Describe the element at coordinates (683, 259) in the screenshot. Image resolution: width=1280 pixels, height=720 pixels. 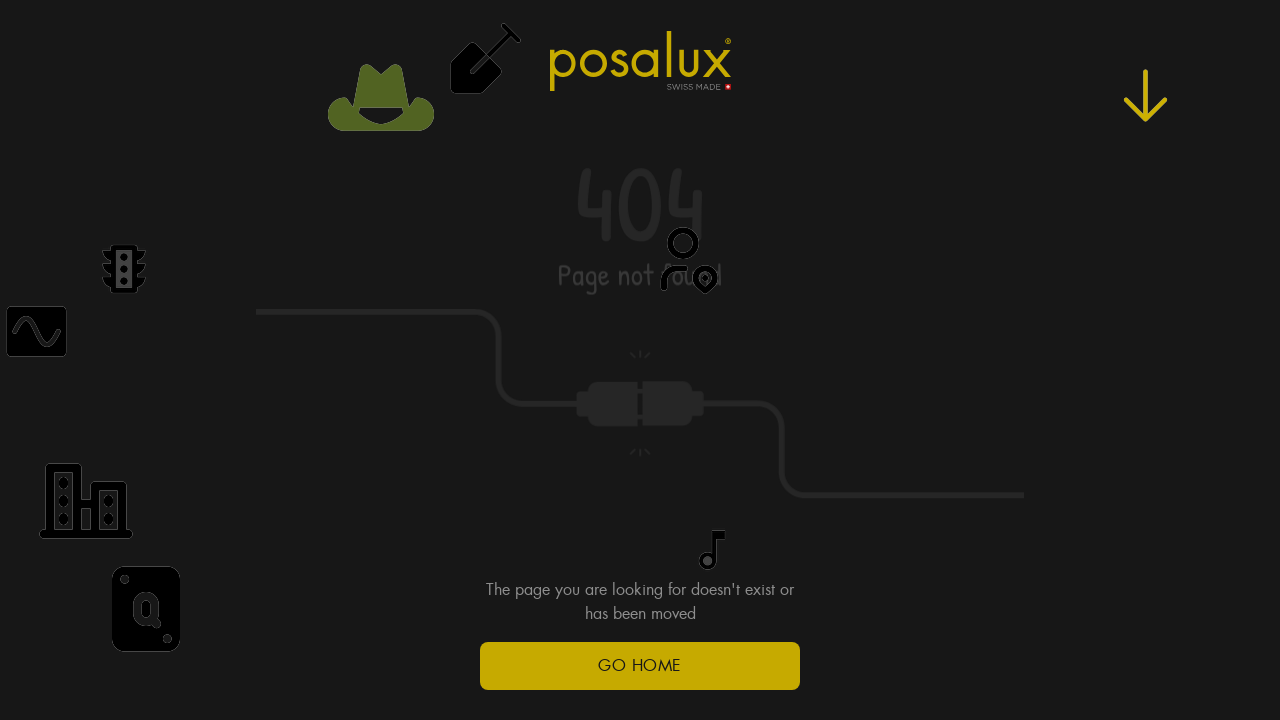
I see `view user's location on map` at that location.